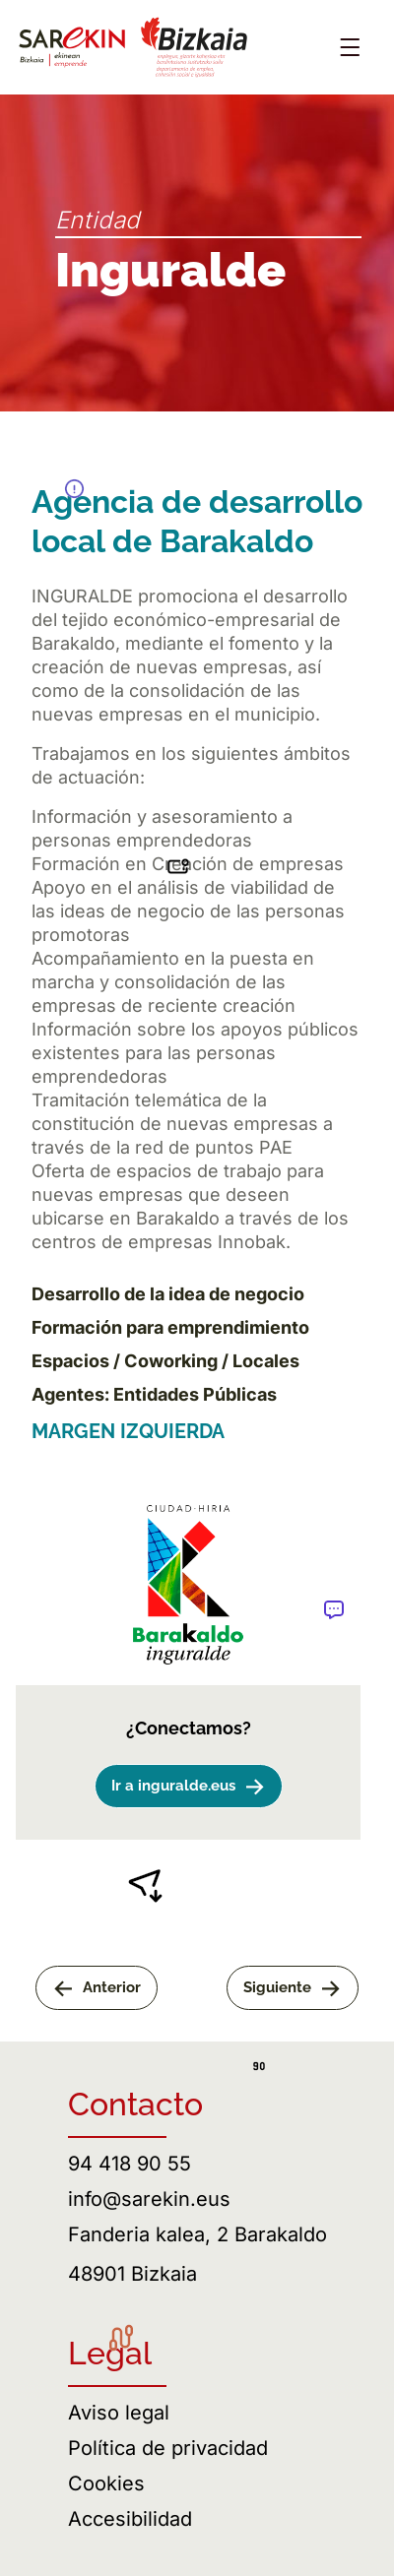  Describe the element at coordinates (259, 2066) in the screenshot. I see `displays the number 90 as a badge or counter` at that location.